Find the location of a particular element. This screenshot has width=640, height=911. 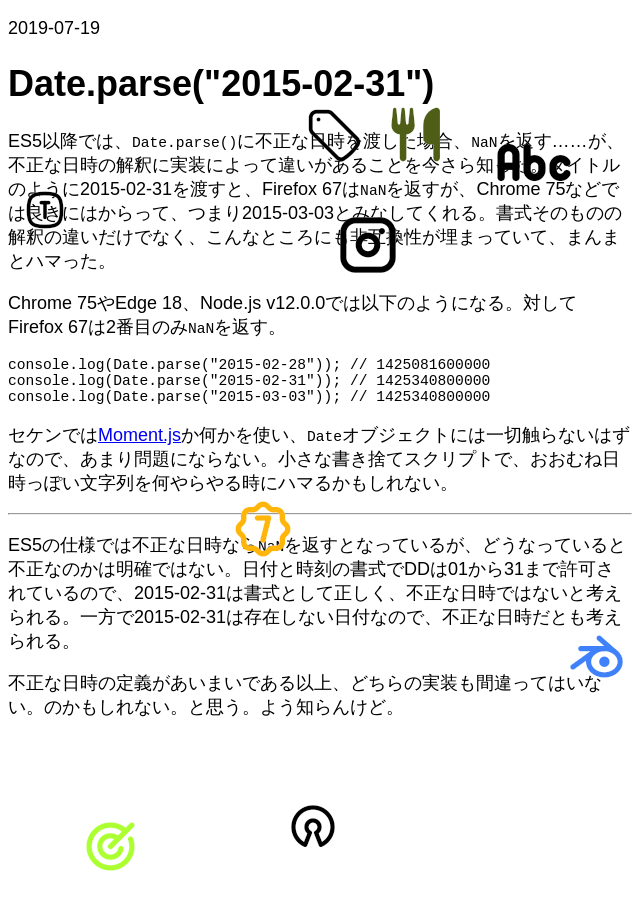

add or view tags for an item is located at coordinates (334, 135).